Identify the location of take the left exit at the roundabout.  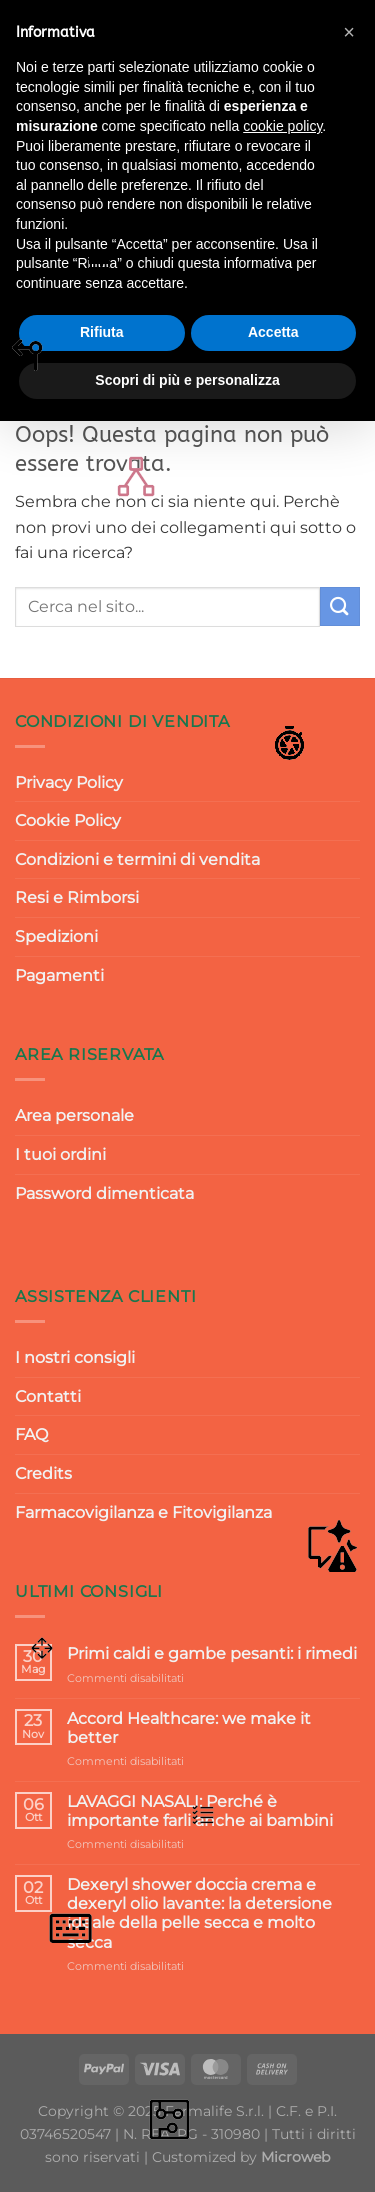
(29, 356).